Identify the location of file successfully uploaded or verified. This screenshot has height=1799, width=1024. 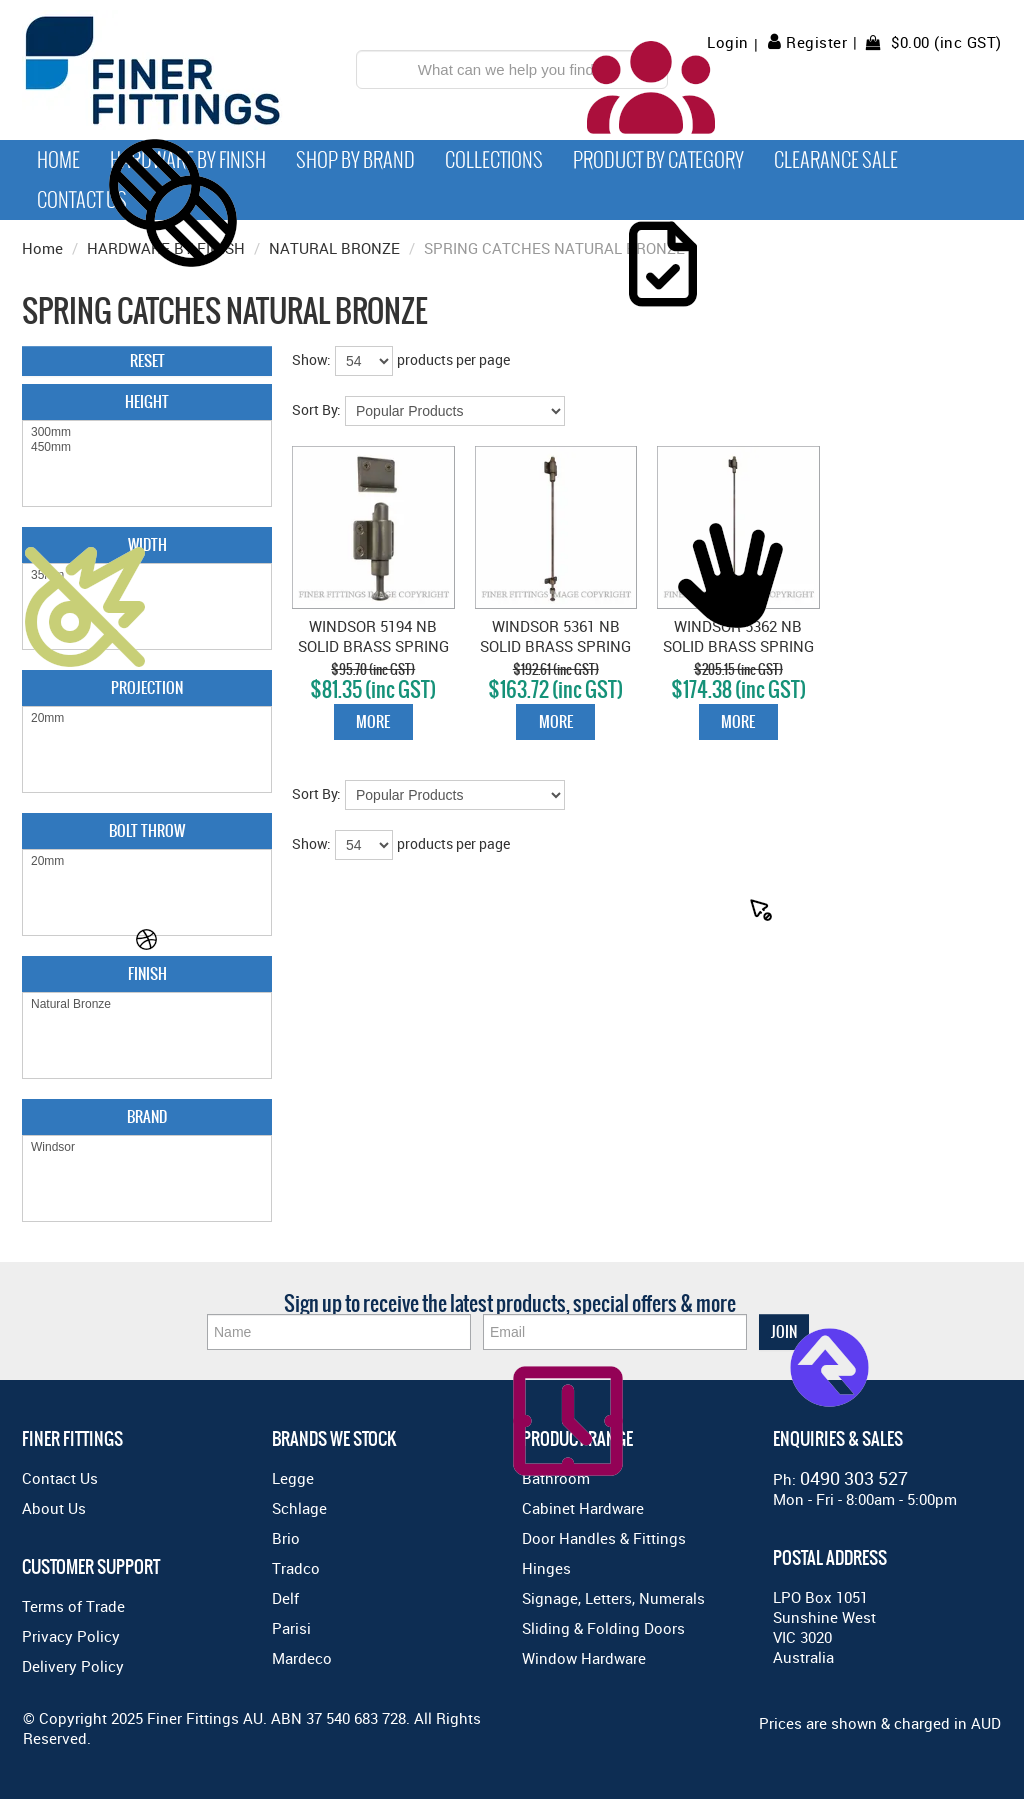
(663, 264).